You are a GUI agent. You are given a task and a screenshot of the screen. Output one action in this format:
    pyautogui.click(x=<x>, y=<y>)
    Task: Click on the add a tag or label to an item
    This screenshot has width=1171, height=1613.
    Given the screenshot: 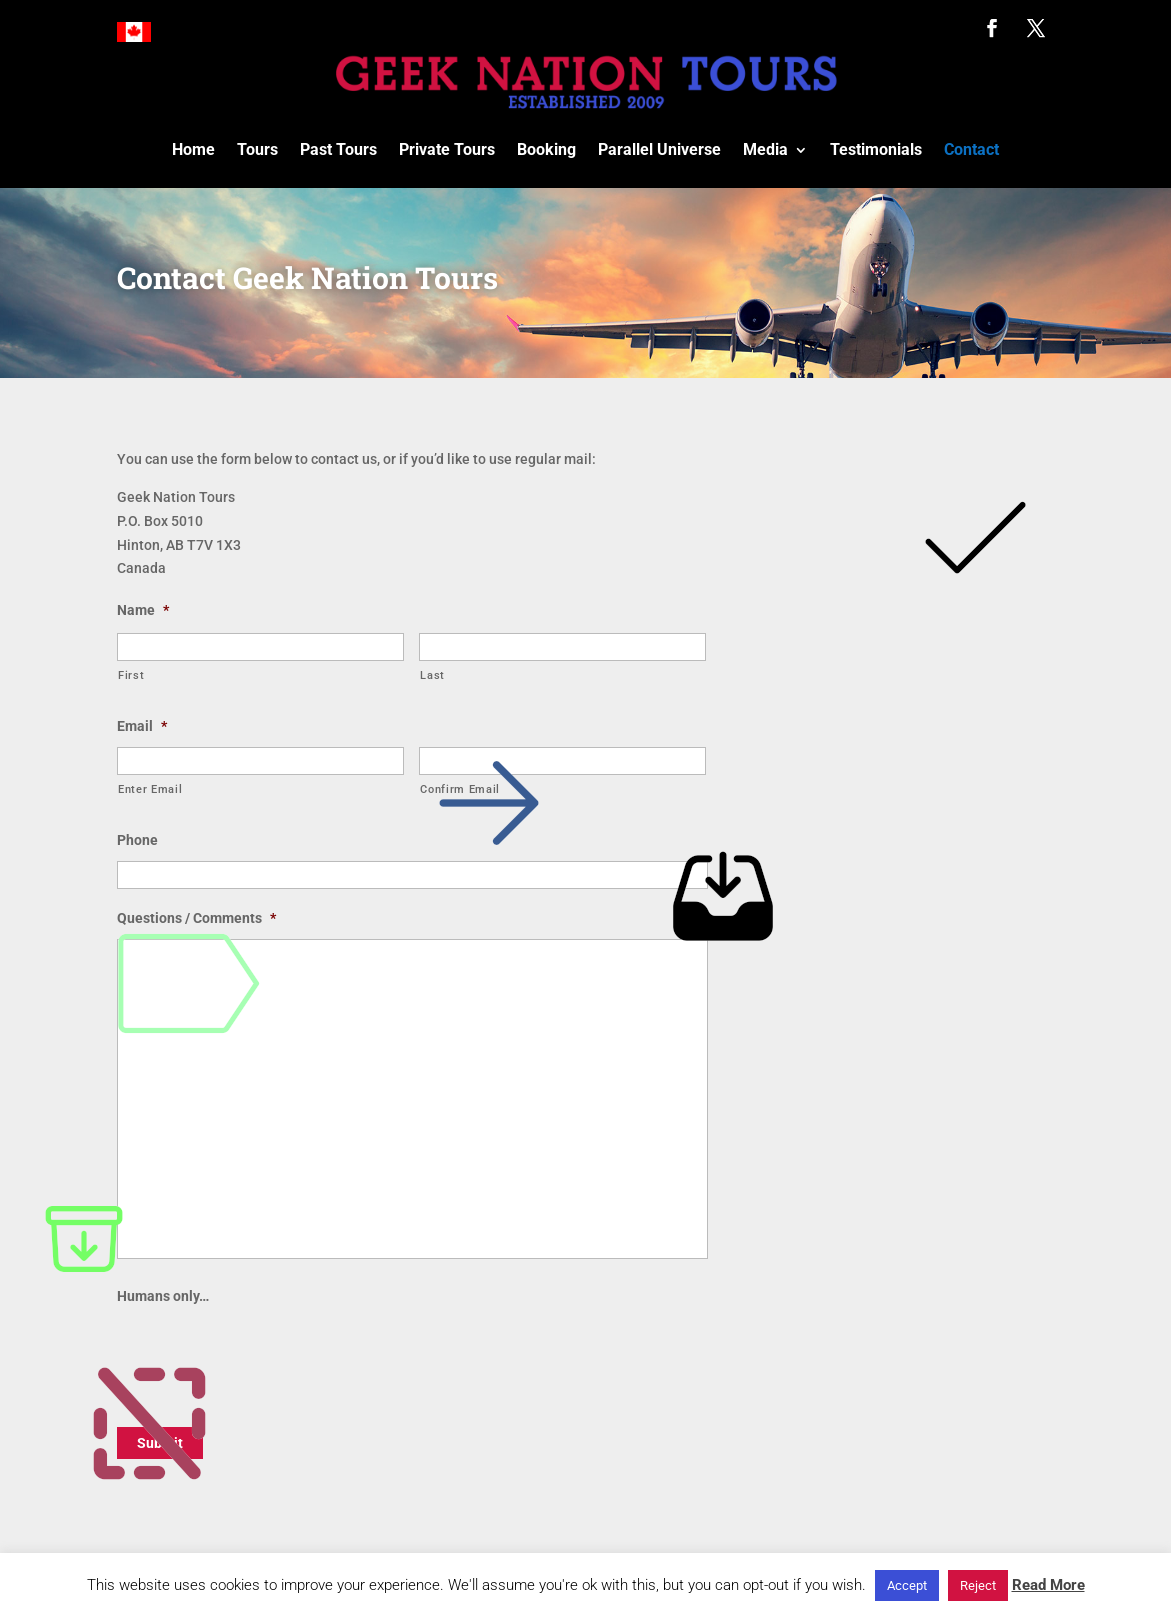 What is the action you would take?
    pyautogui.click(x=183, y=983)
    